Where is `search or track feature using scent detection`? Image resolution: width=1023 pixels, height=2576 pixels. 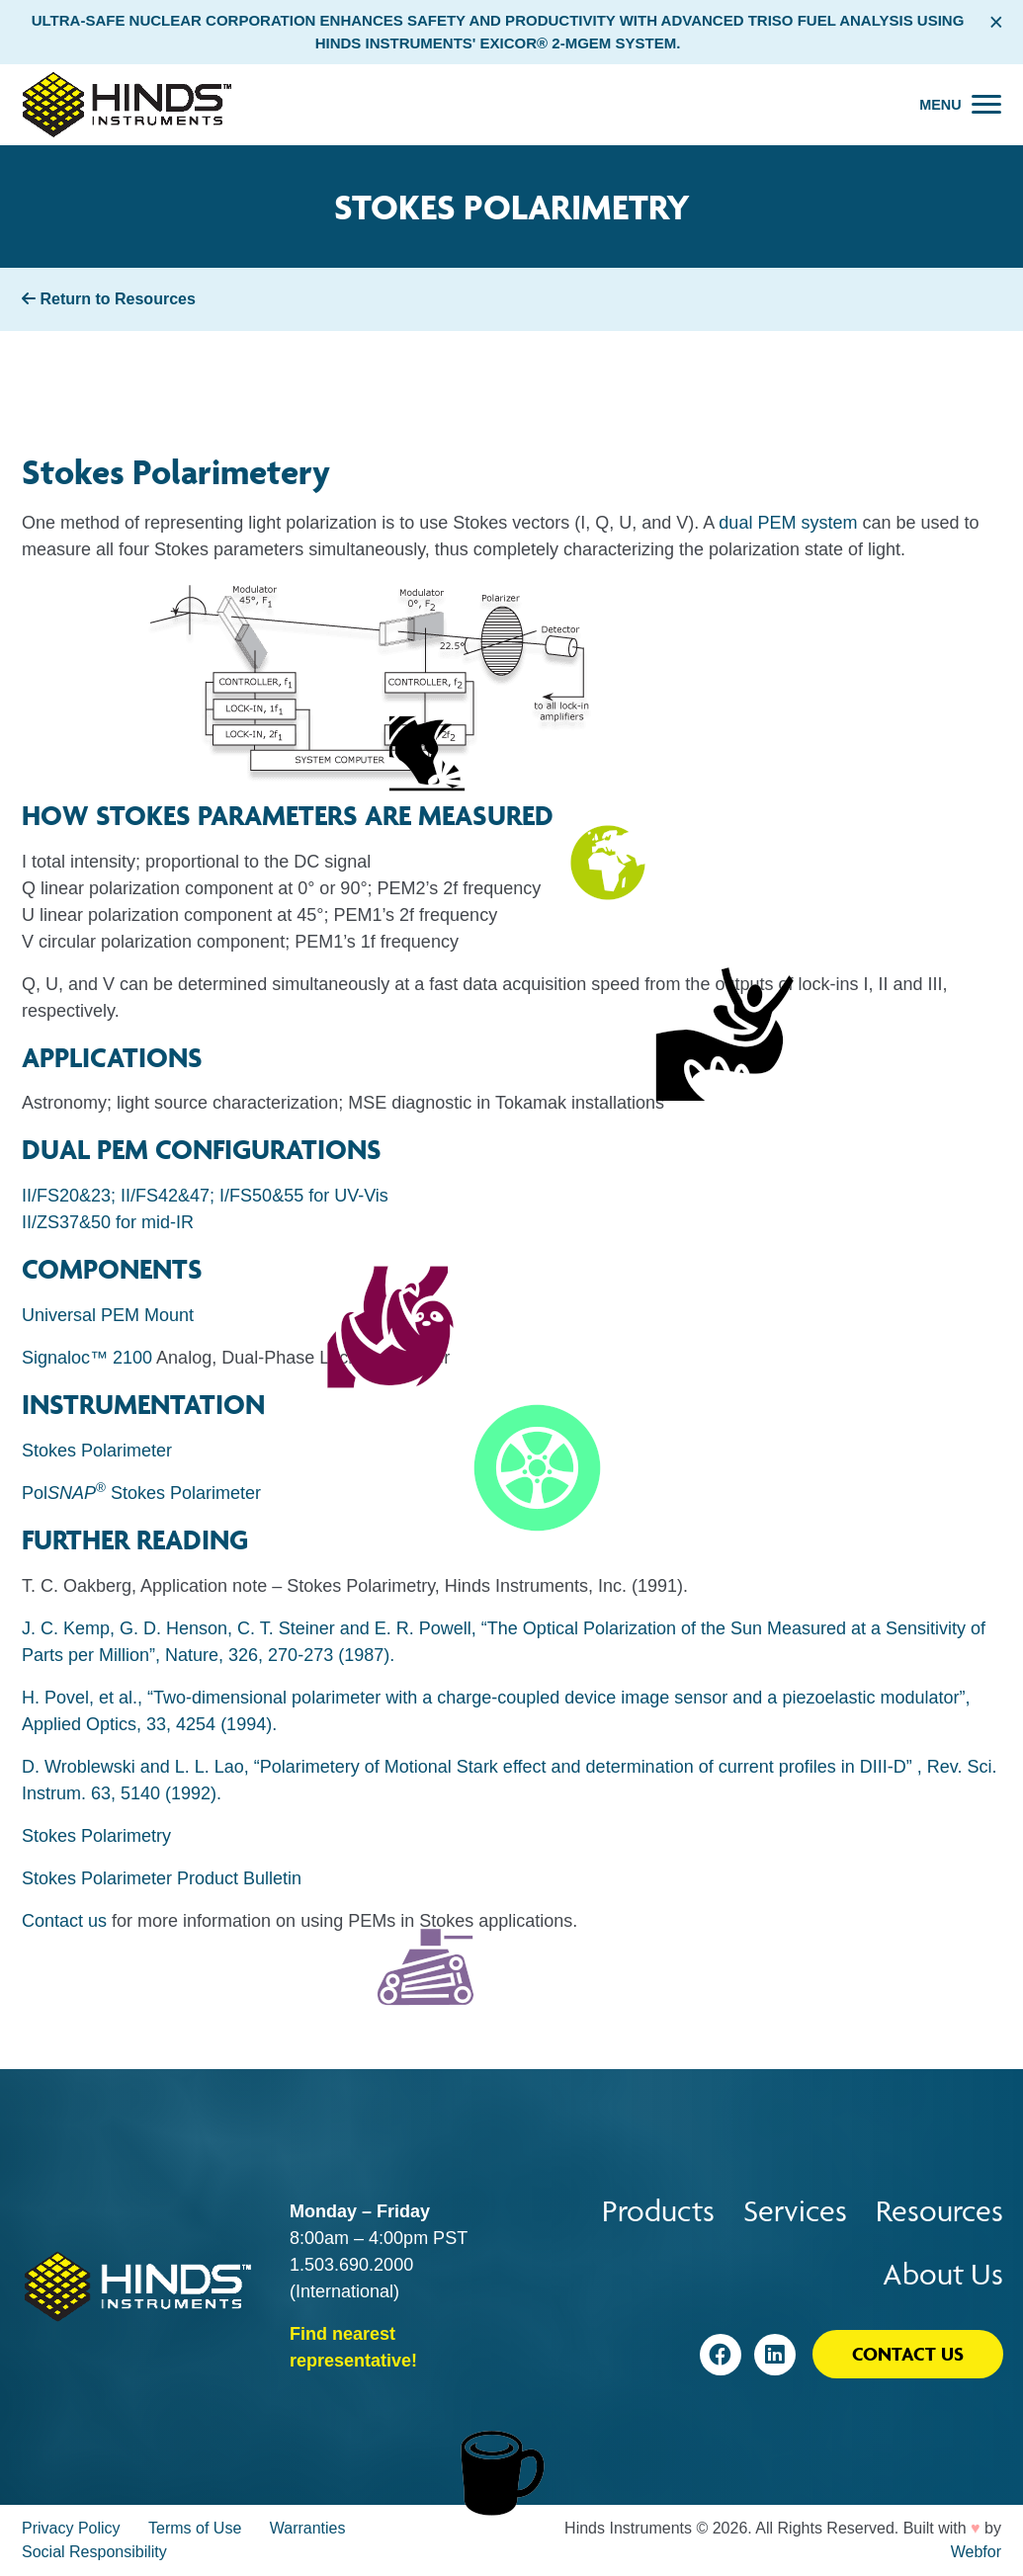 search or track feature using scent detection is located at coordinates (427, 754).